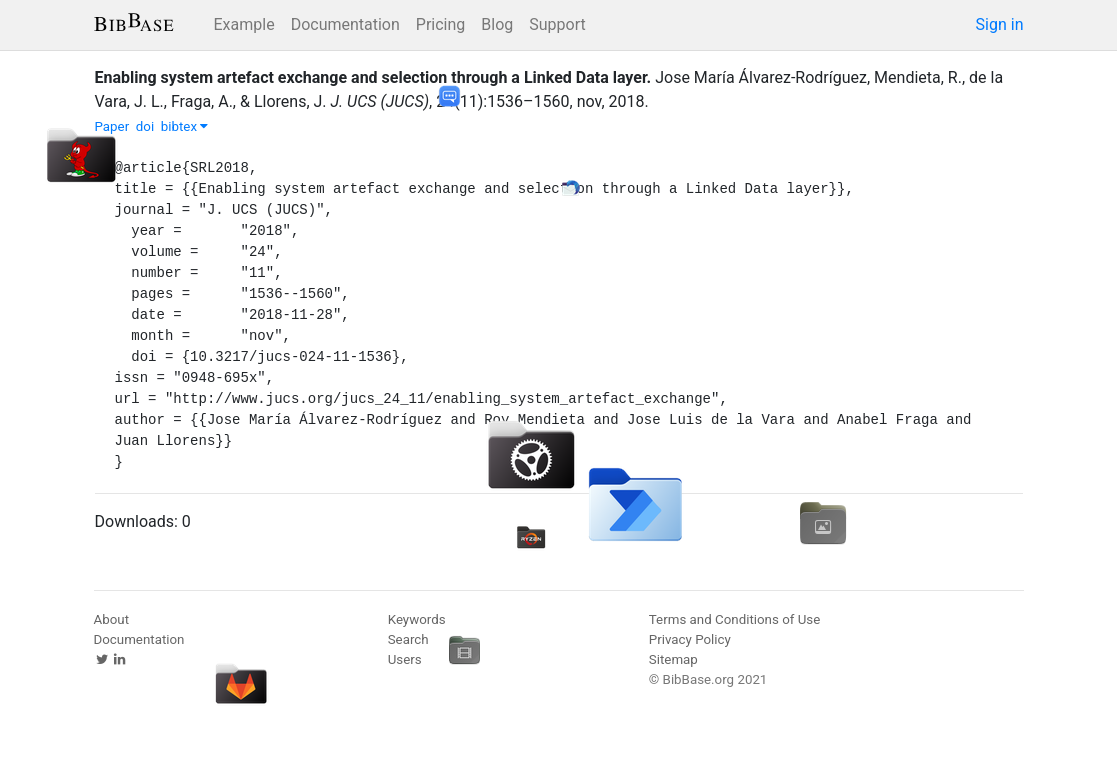  Describe the element at coordinates (570, 189) in the screenshot. I see `open thunderbird email folder` at that location.